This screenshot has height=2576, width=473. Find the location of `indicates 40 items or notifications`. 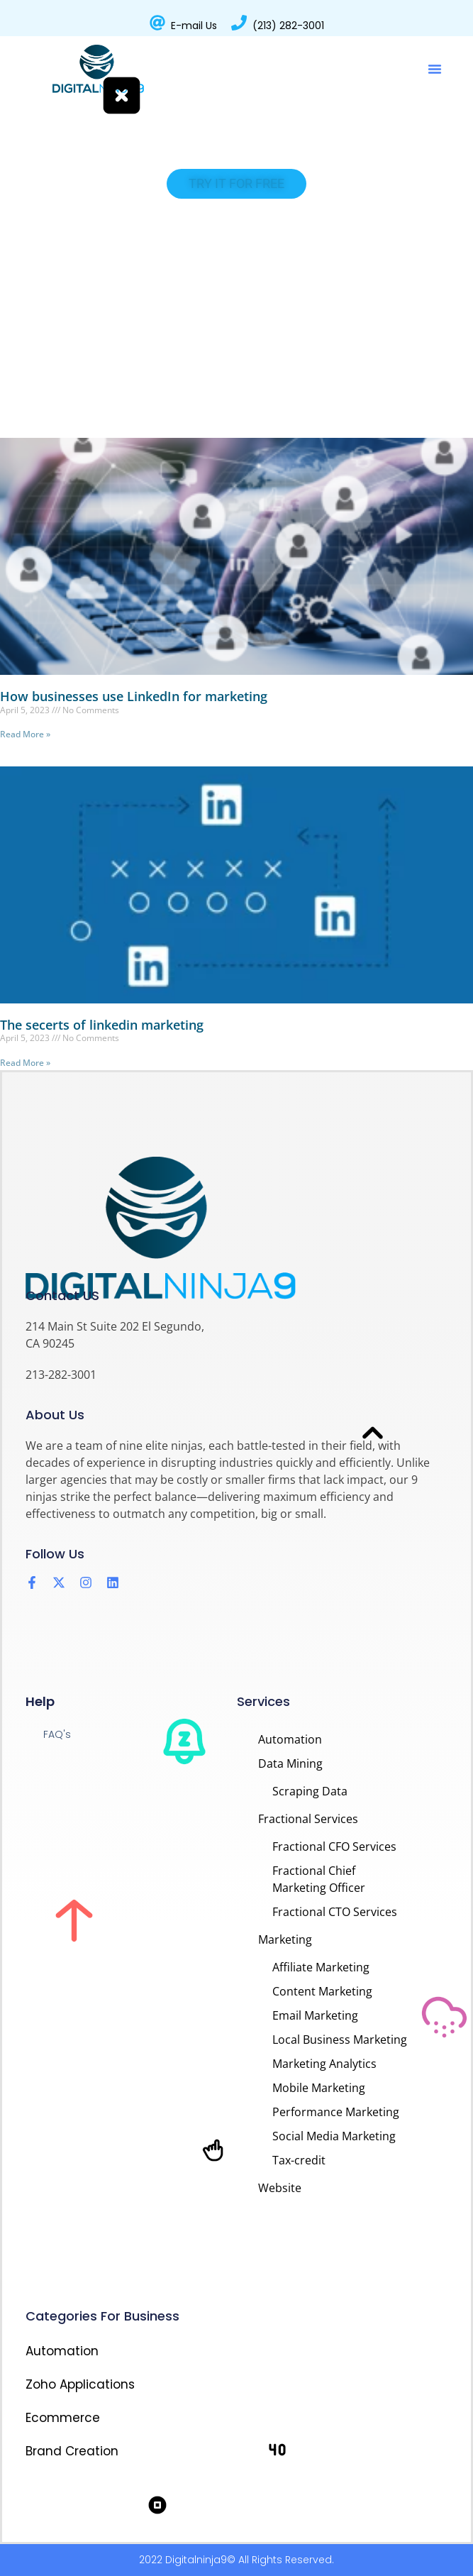

indicates 40 items or notifications is located at coordinates (277, 2450).